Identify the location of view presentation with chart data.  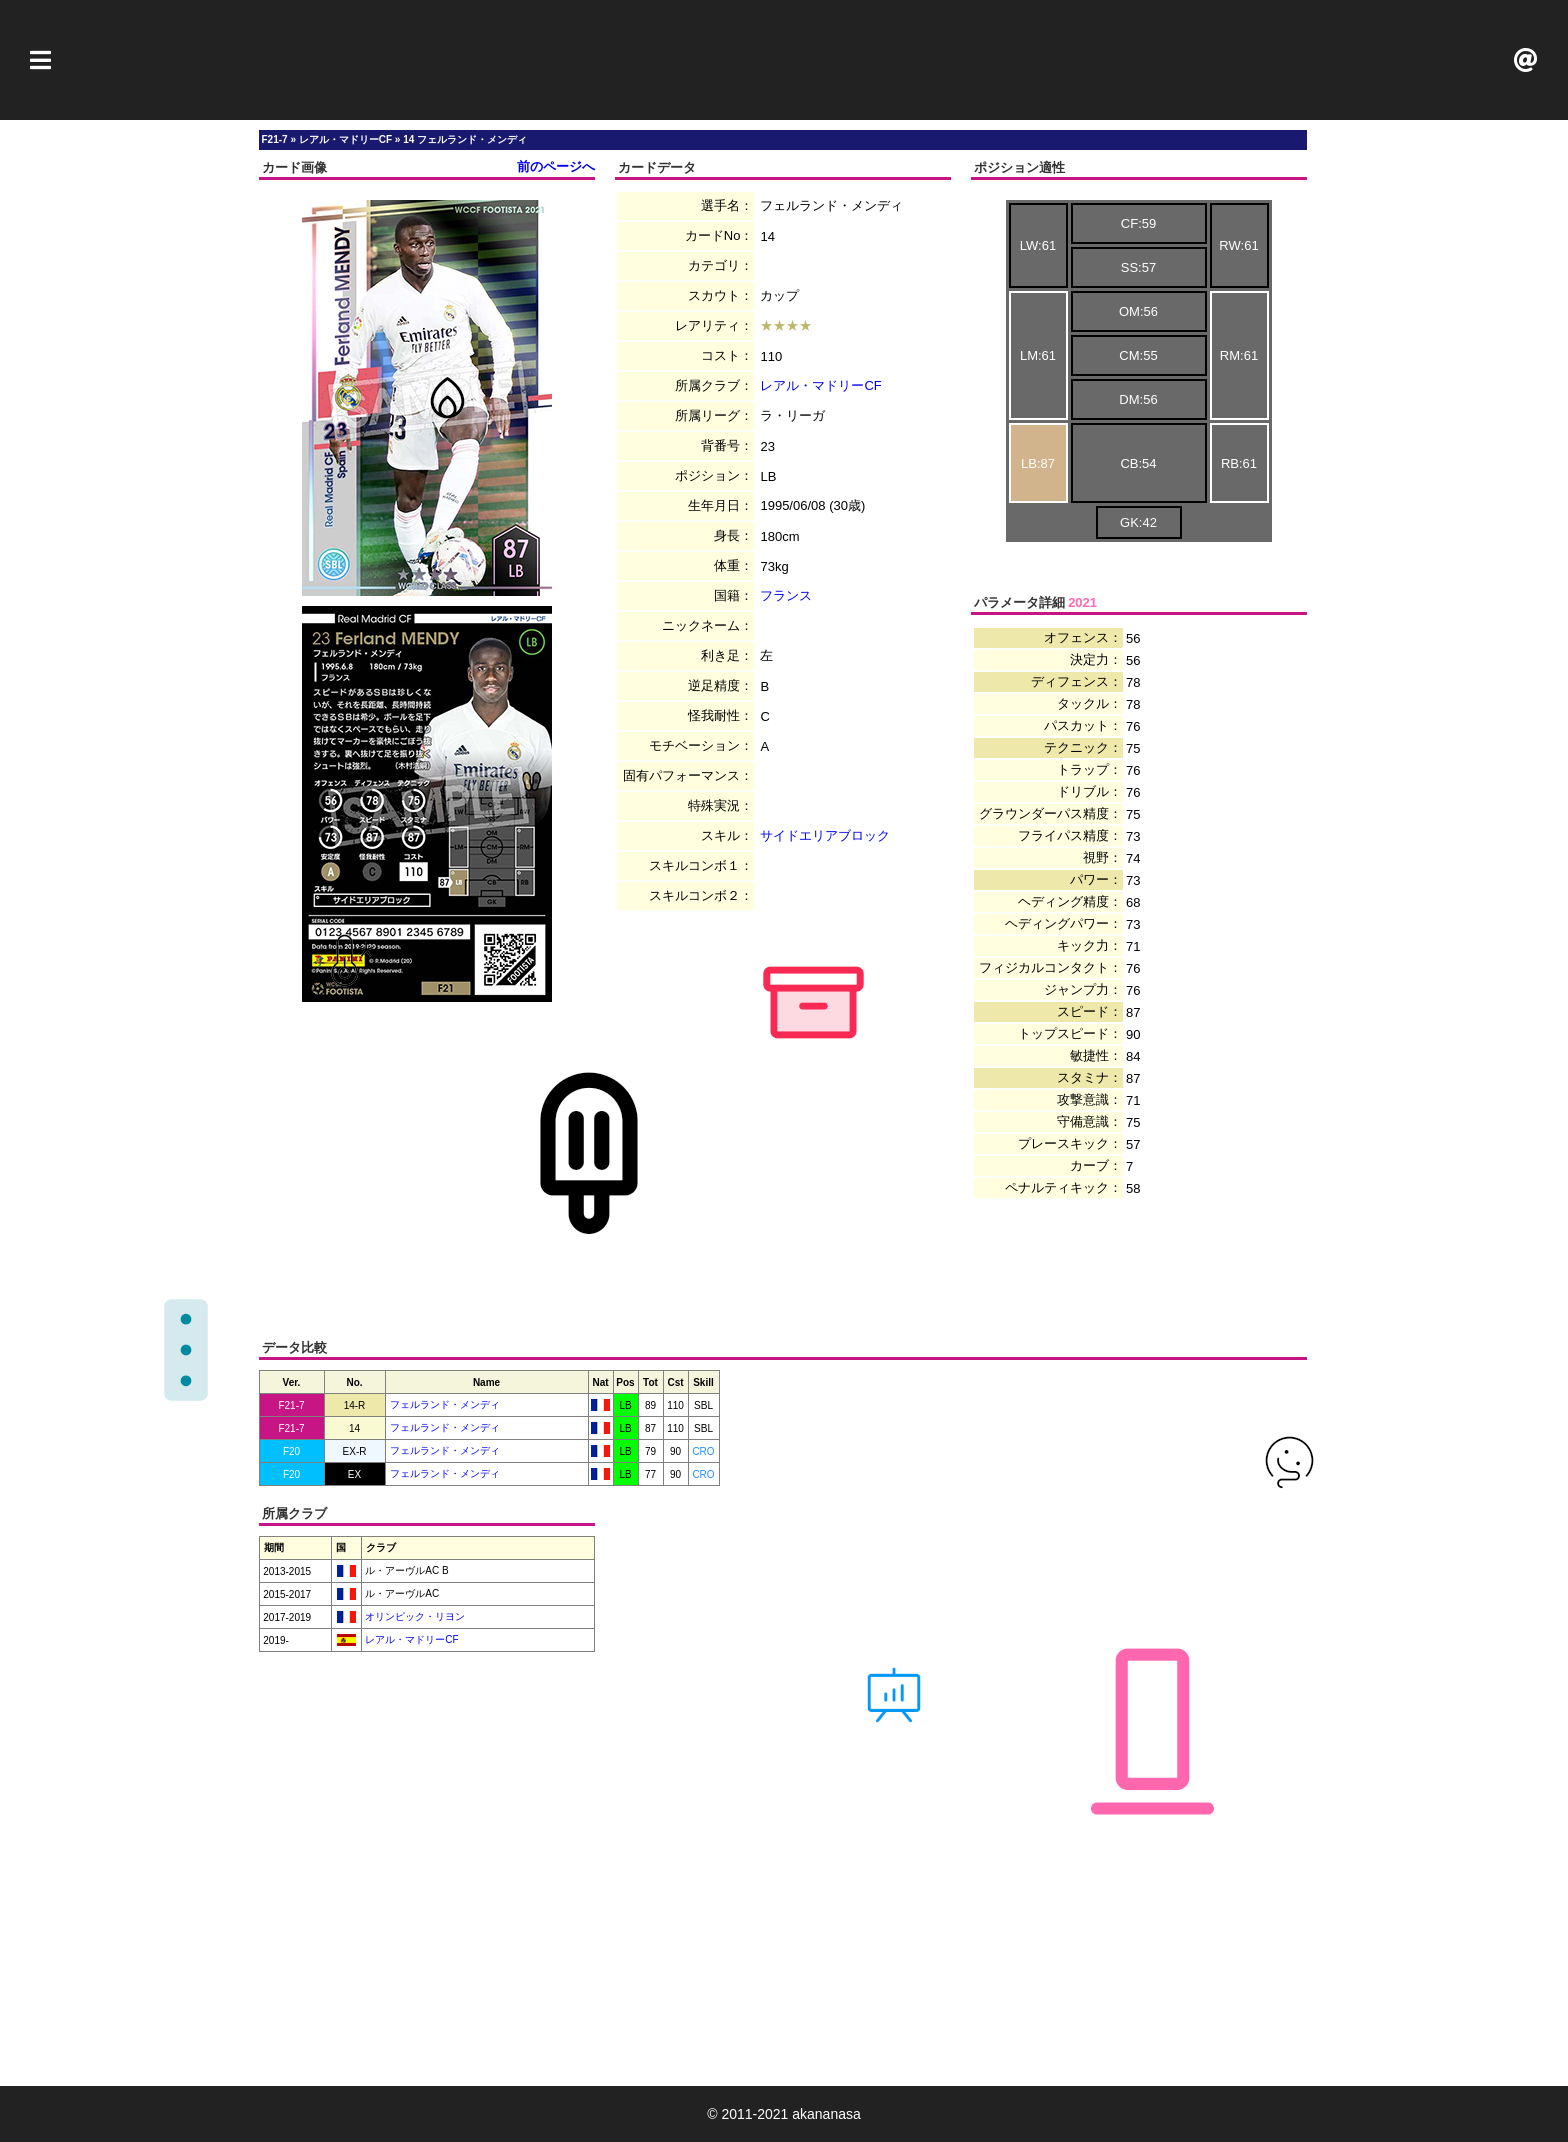
(894, 1696).